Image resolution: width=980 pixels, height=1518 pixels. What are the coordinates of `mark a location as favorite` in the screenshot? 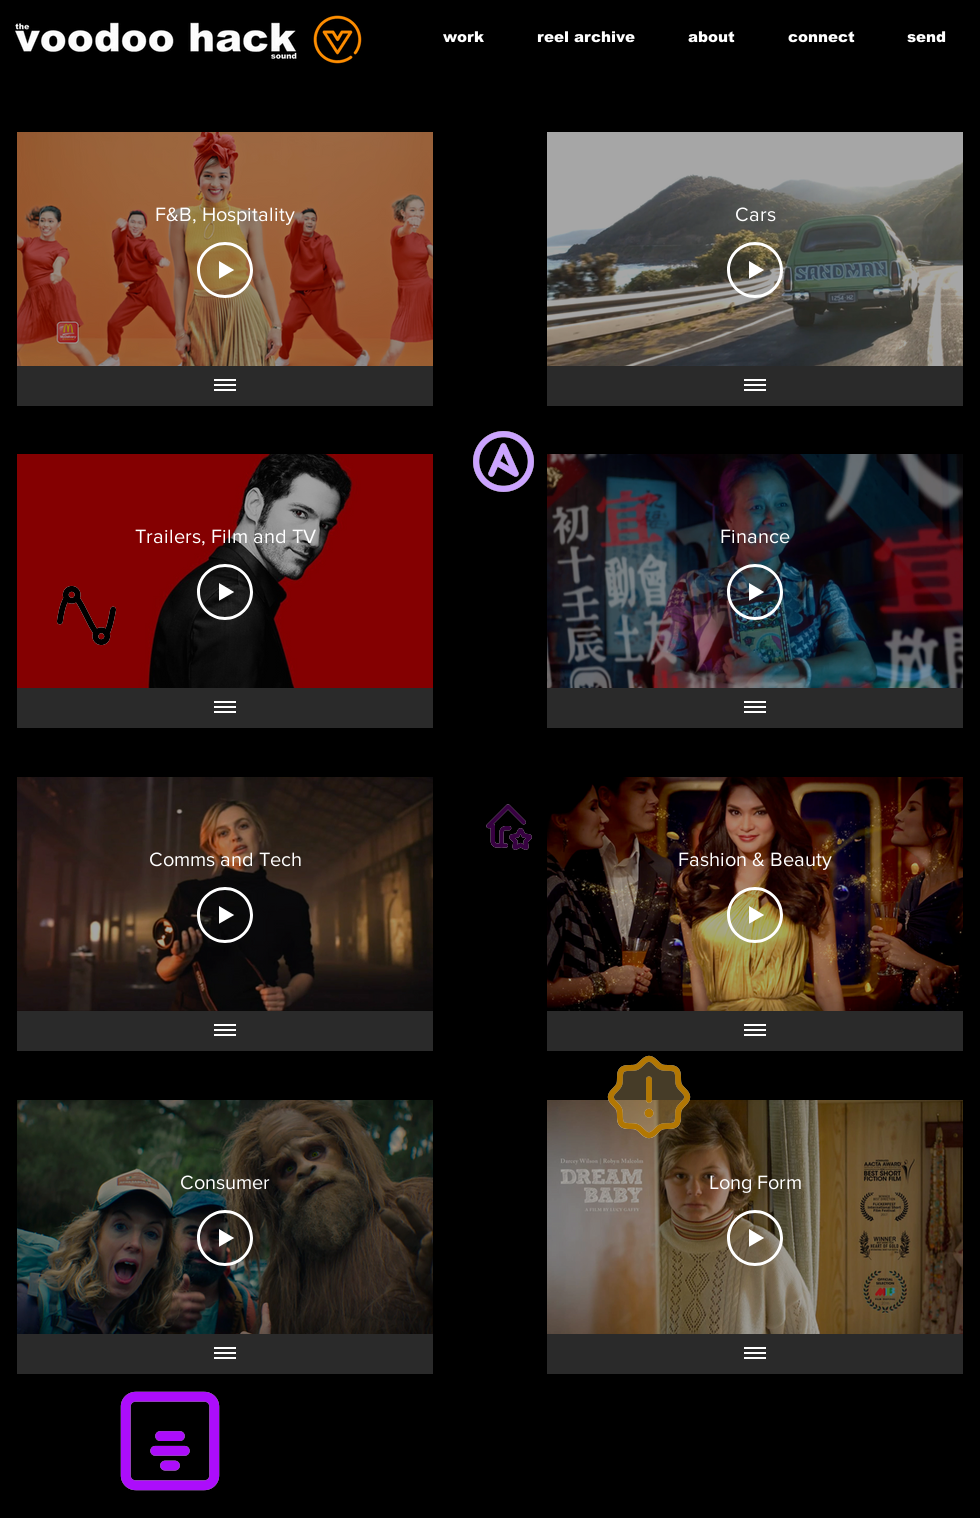 It's located at (508, 826).